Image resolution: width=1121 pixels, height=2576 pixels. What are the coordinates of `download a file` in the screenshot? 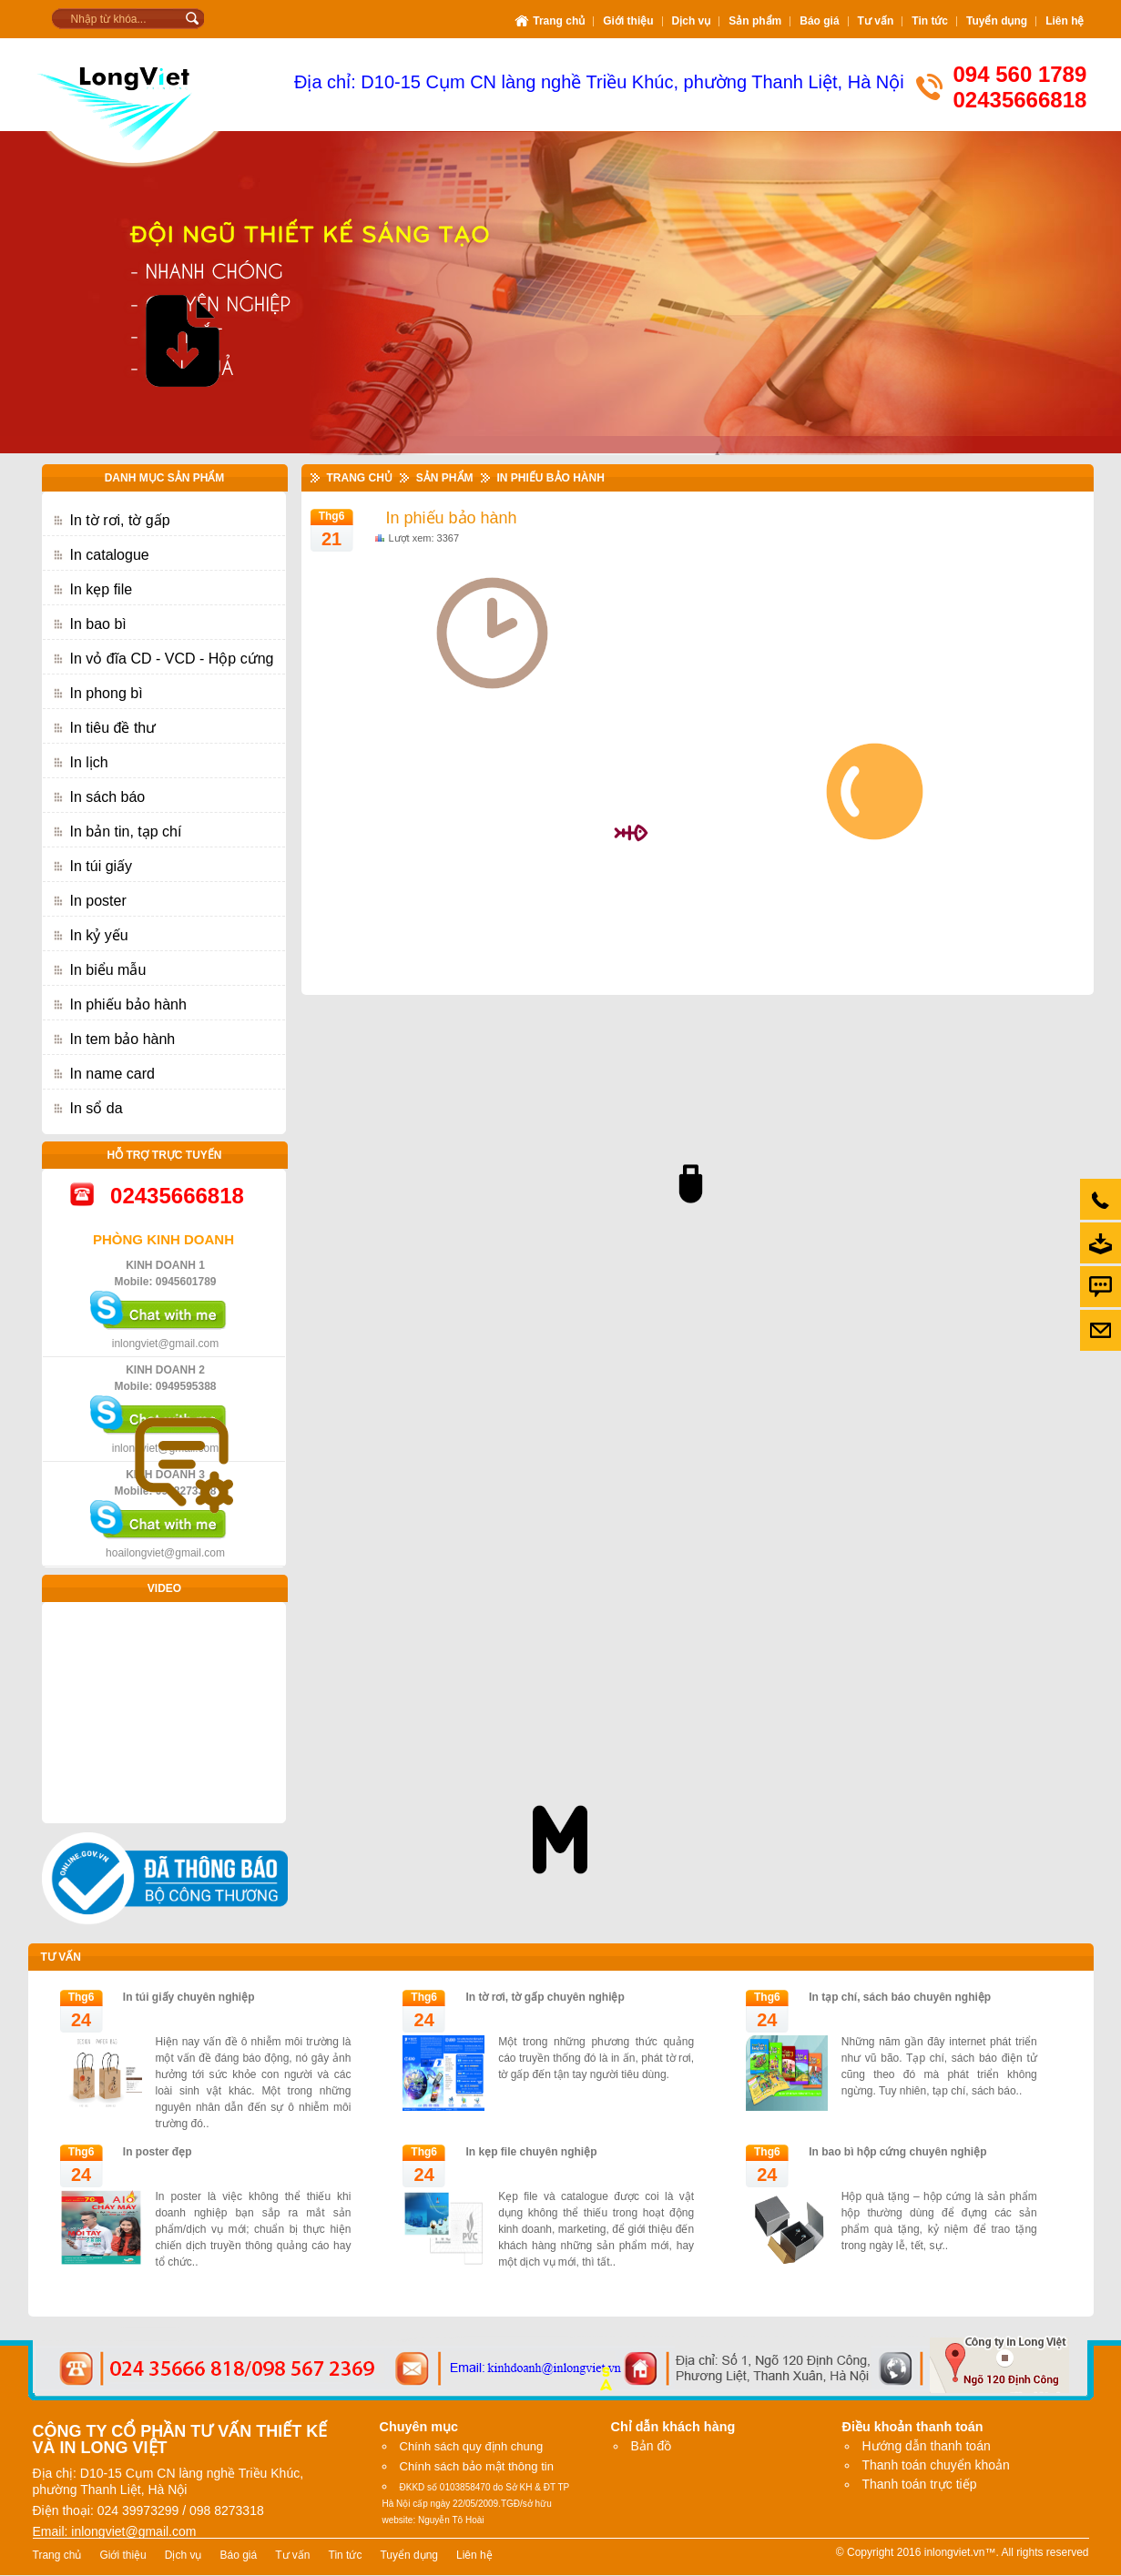 It's located at (182, 340).